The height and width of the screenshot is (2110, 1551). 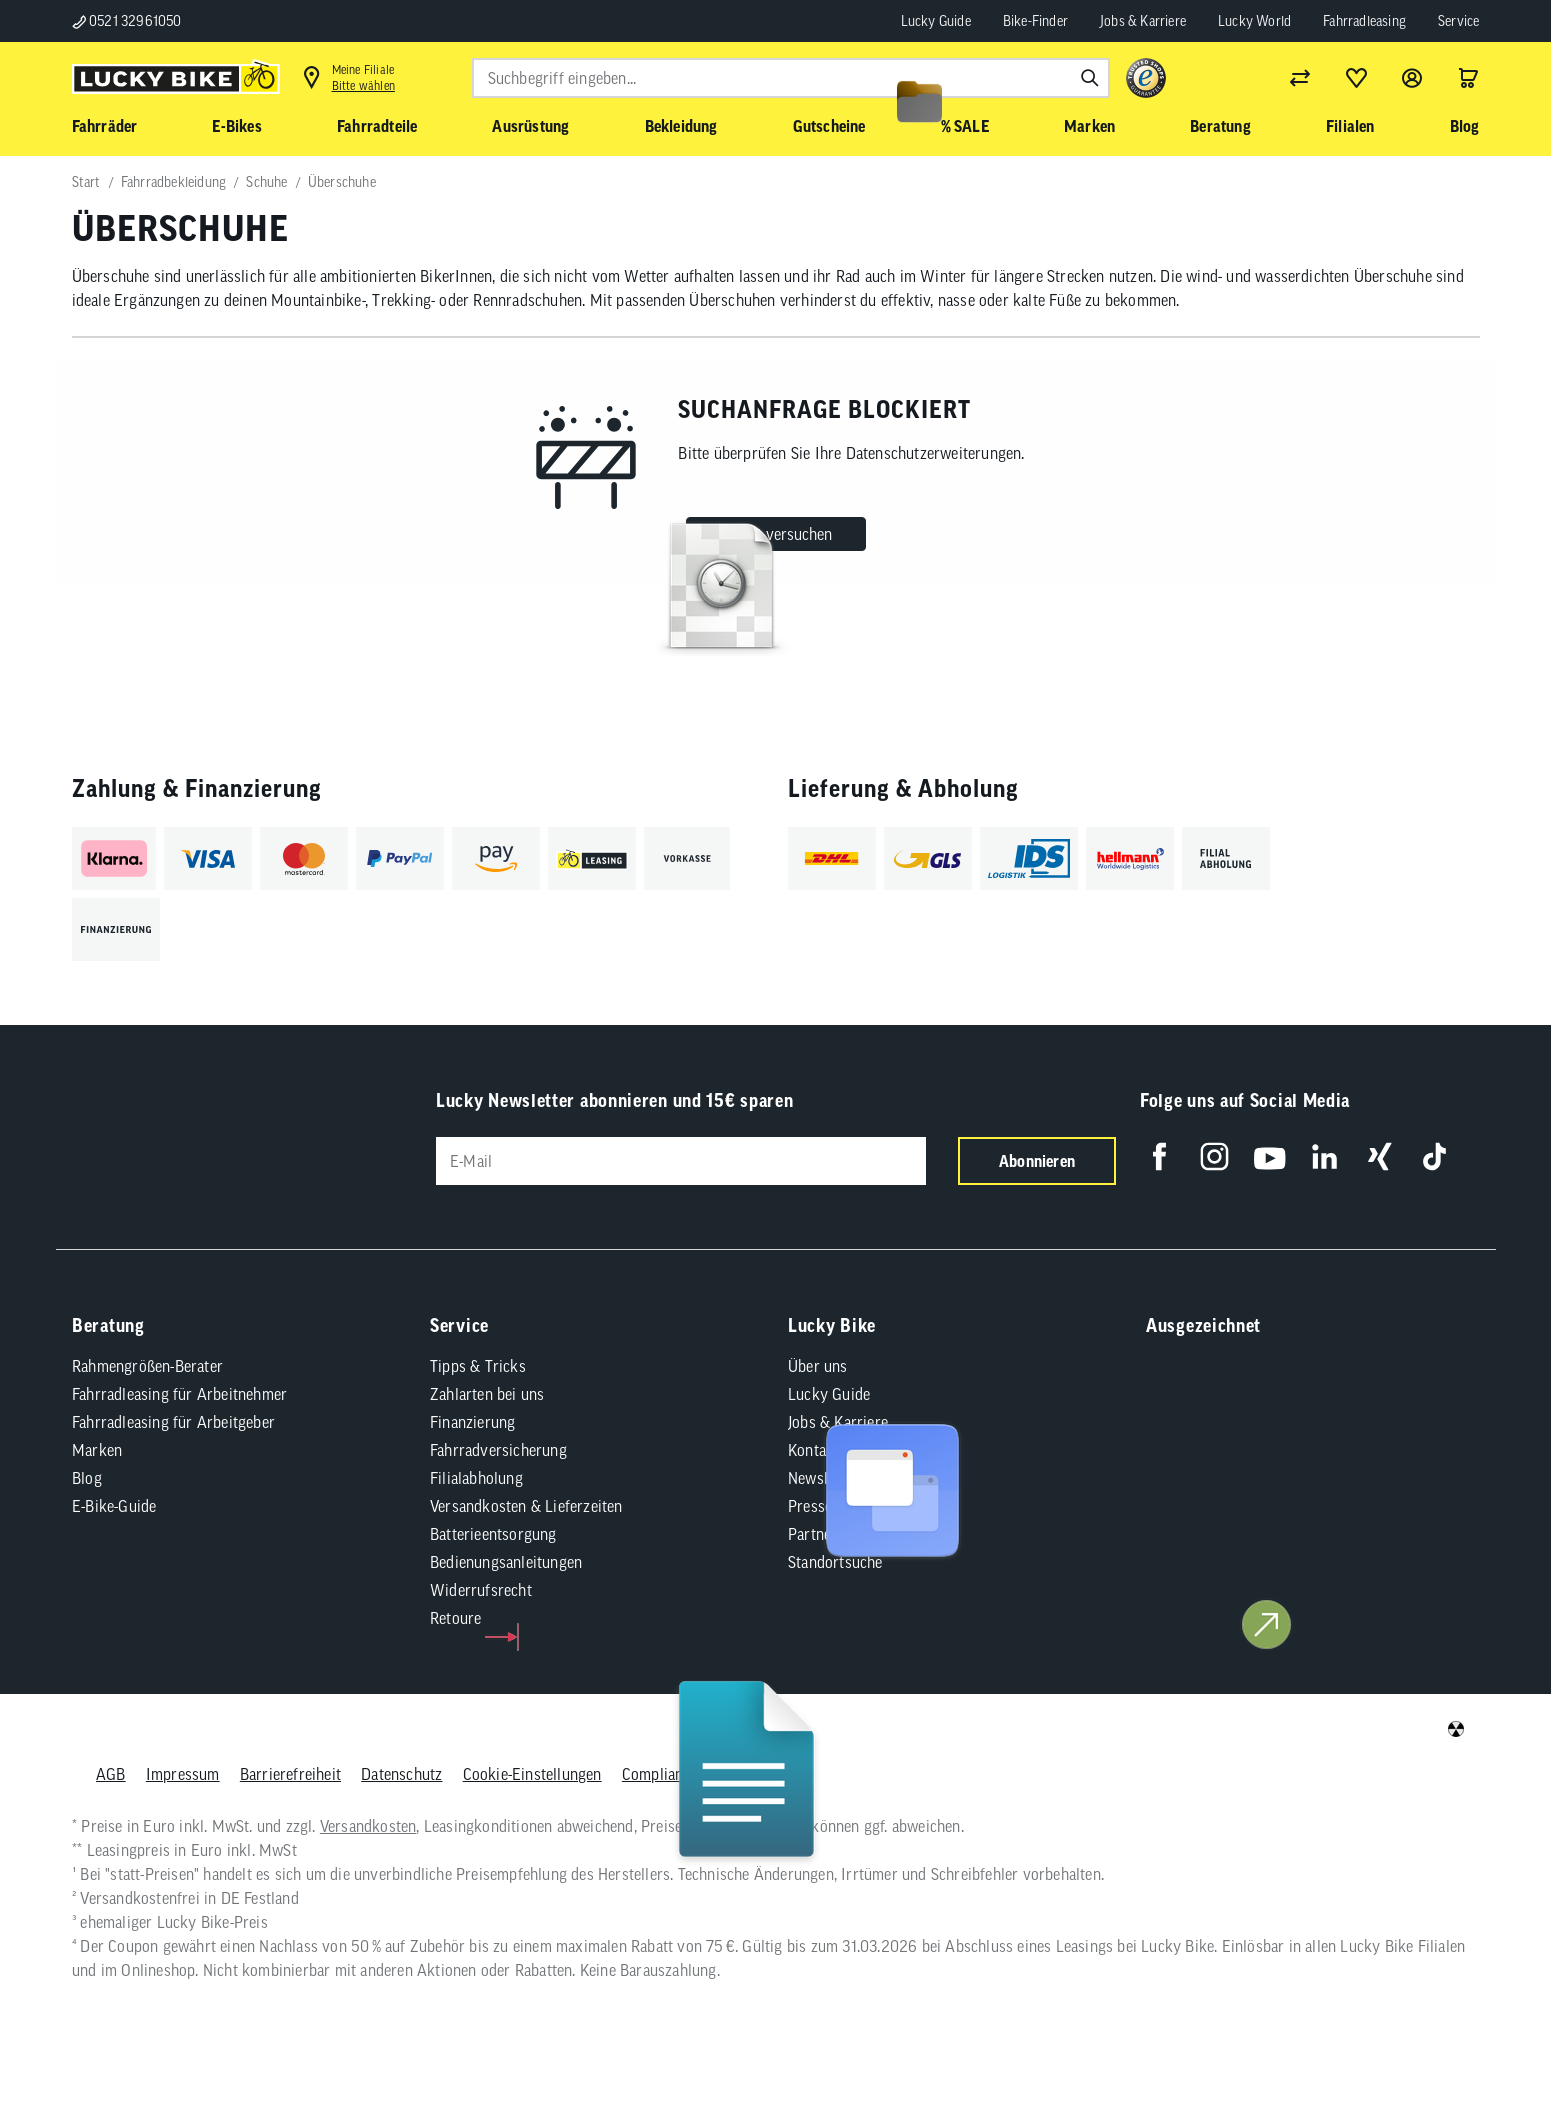 I want to click on indicates a symbolic link or shortcut to another file, so click(x=1266, y=1624).